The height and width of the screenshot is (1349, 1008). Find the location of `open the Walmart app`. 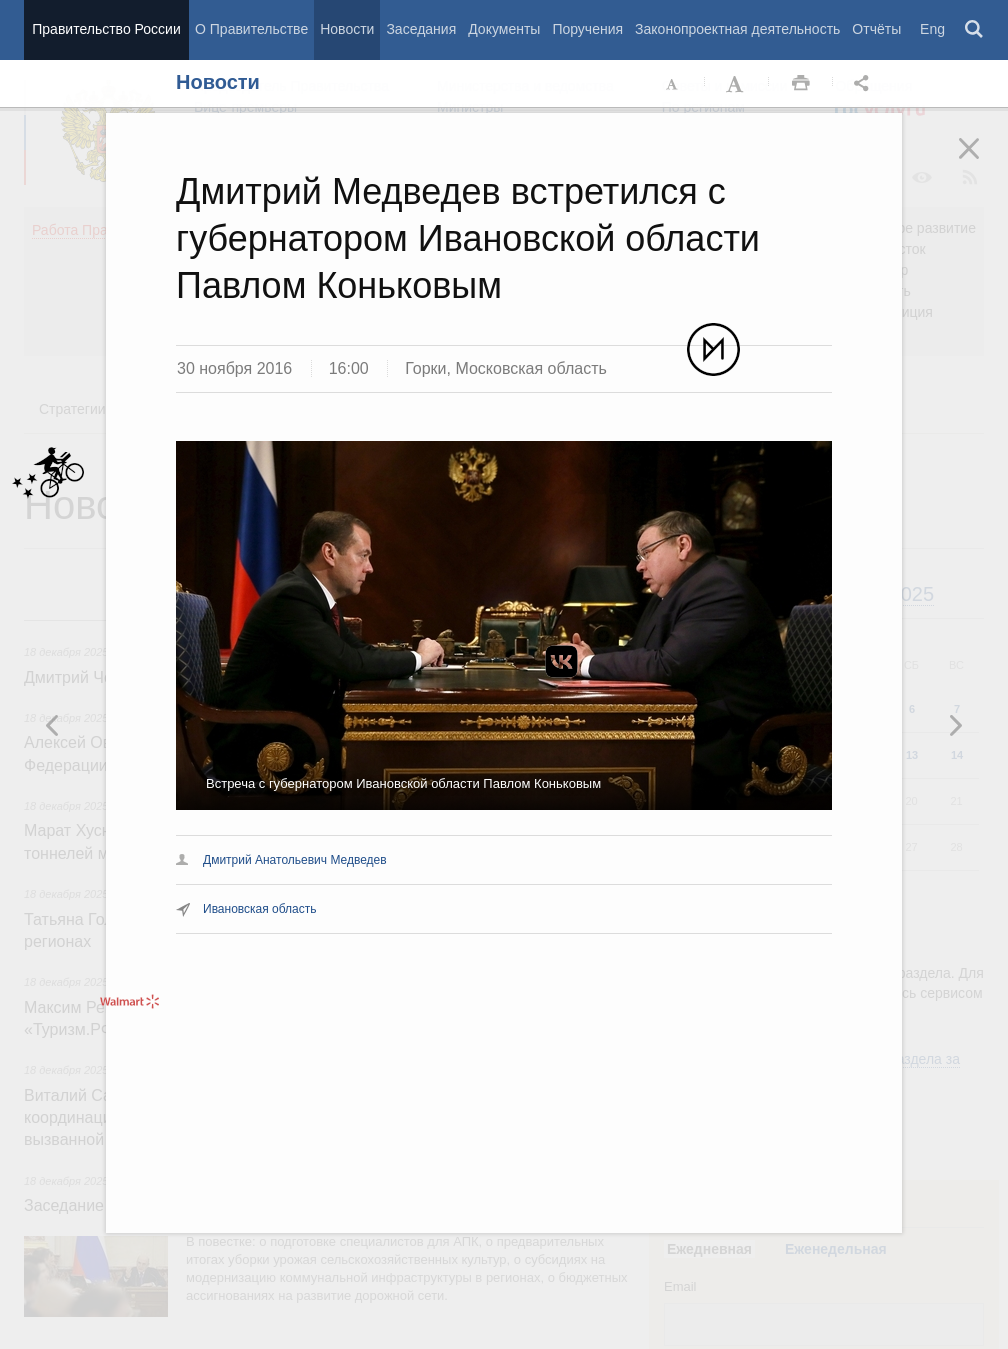

open the Walmart app is located at coordinates (129, 1001).